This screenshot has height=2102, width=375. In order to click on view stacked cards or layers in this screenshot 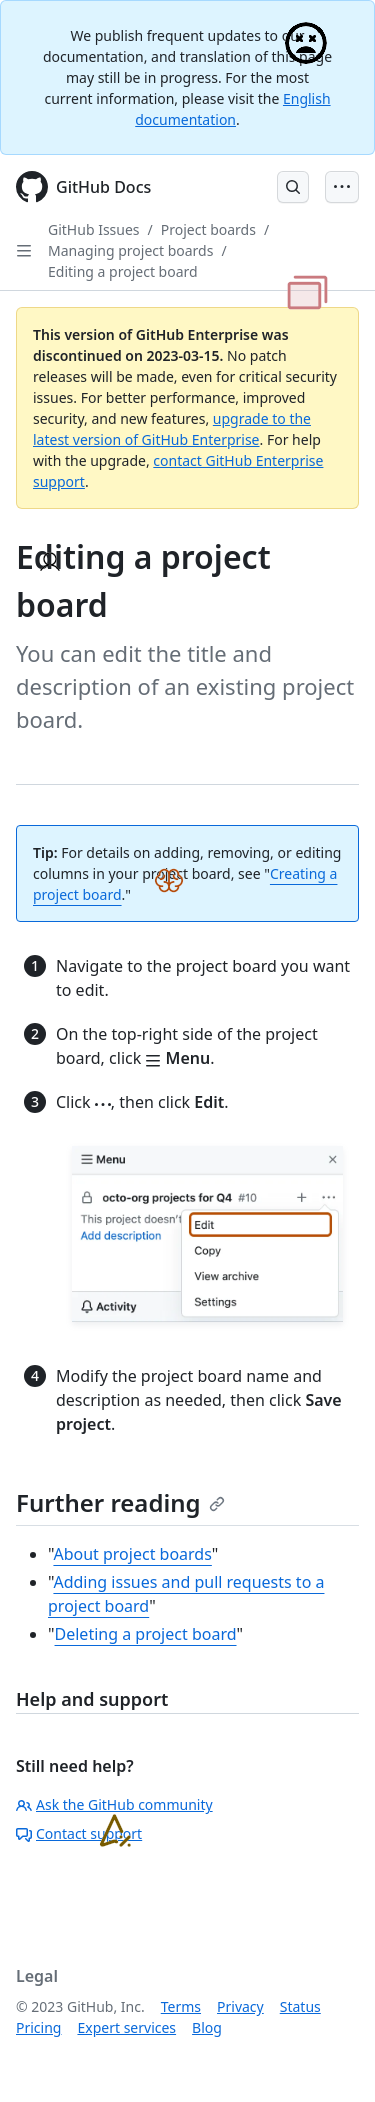, I will do `click(307, 292)`.